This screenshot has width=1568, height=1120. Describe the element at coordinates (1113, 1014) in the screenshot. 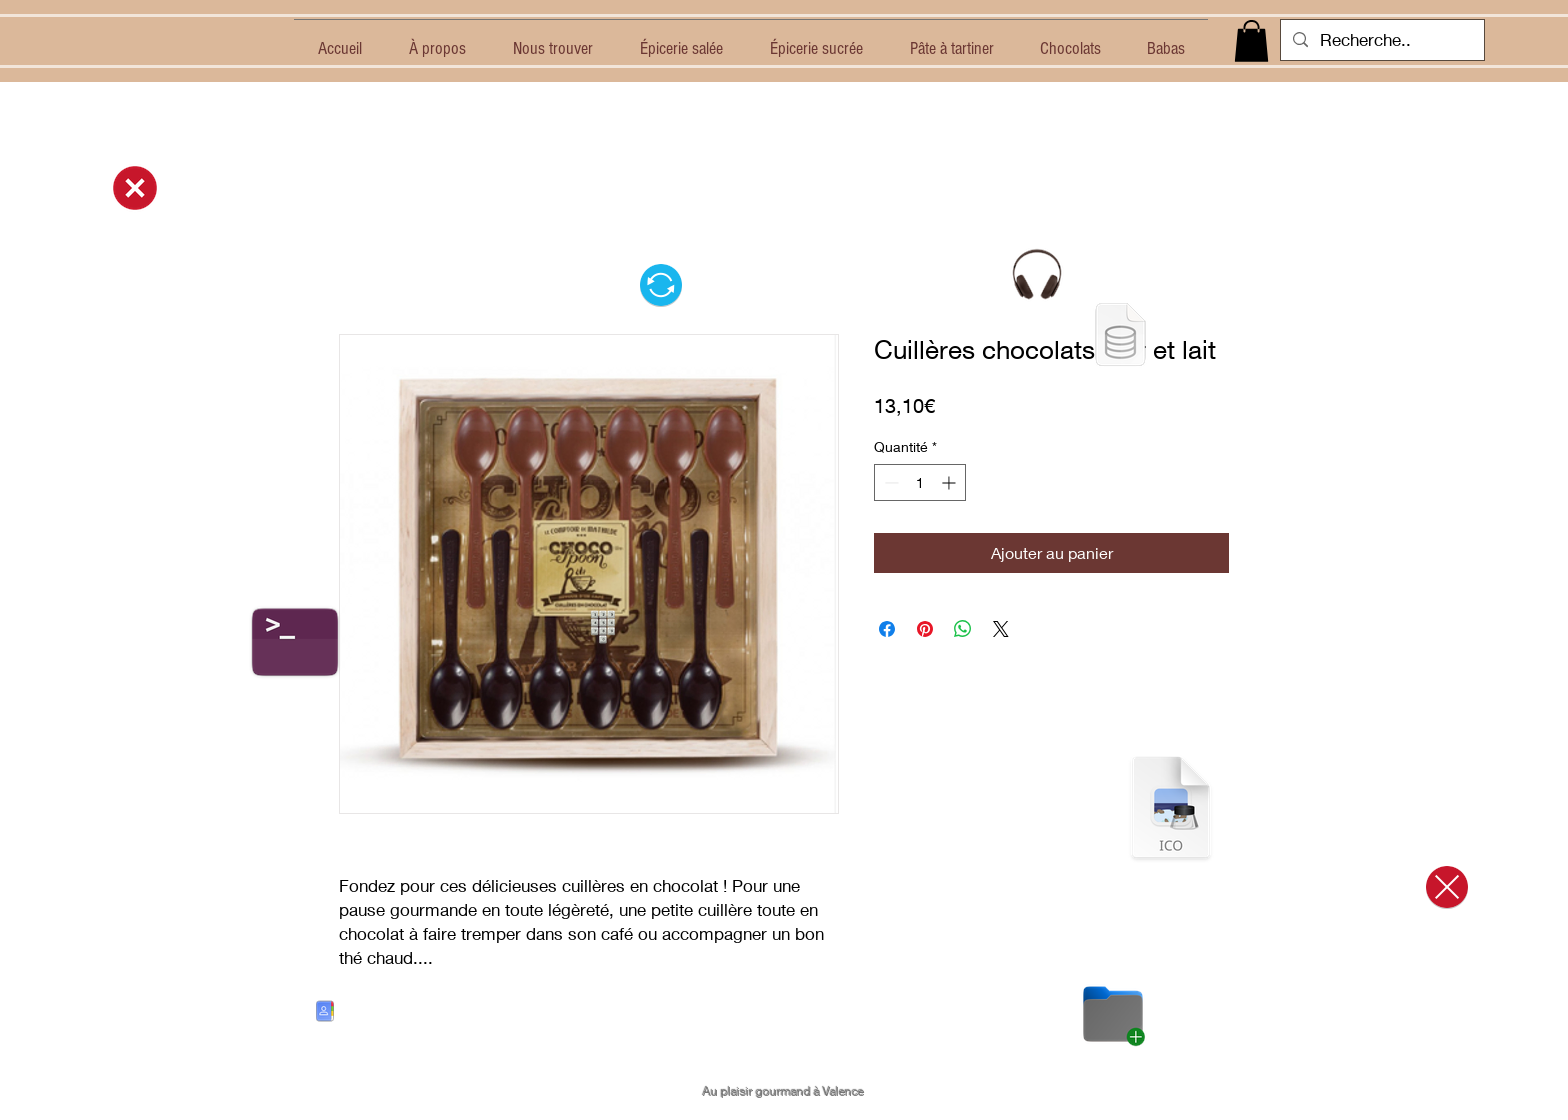

I see `create a new folder` at that location.